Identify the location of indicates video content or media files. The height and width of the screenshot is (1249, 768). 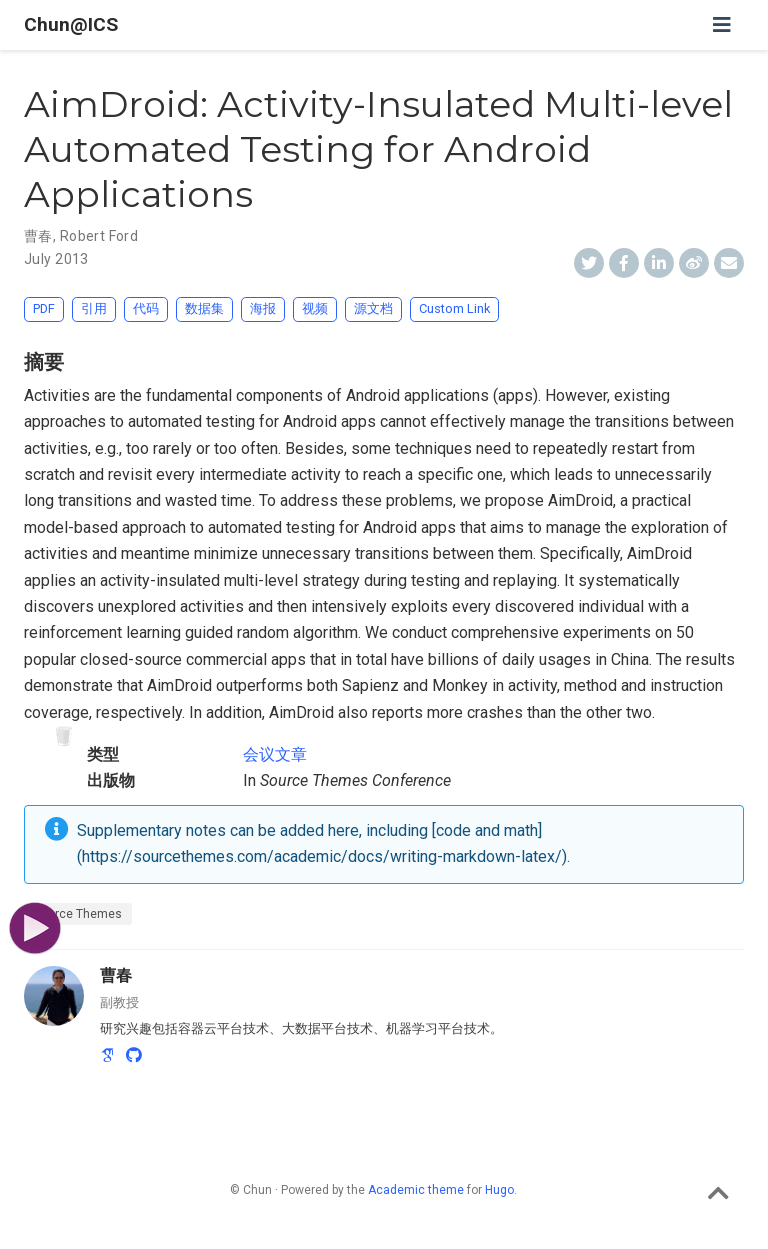
(35, 928).